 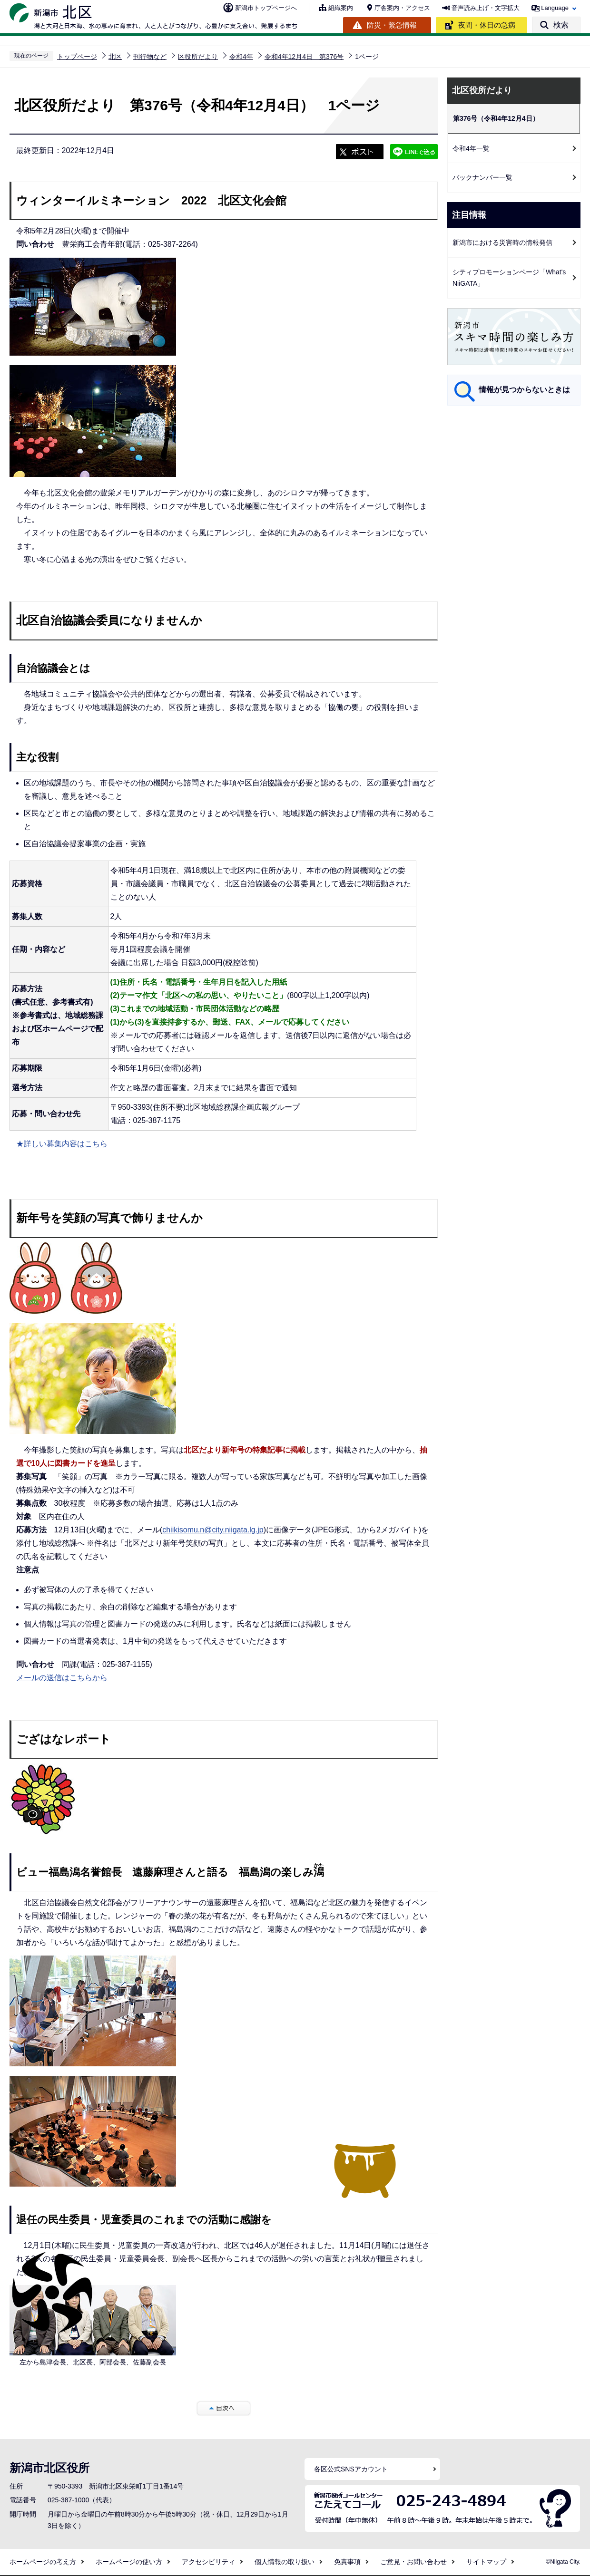 I want to click on indicates a spinning or rotating action, so click(x=52, y=2292).